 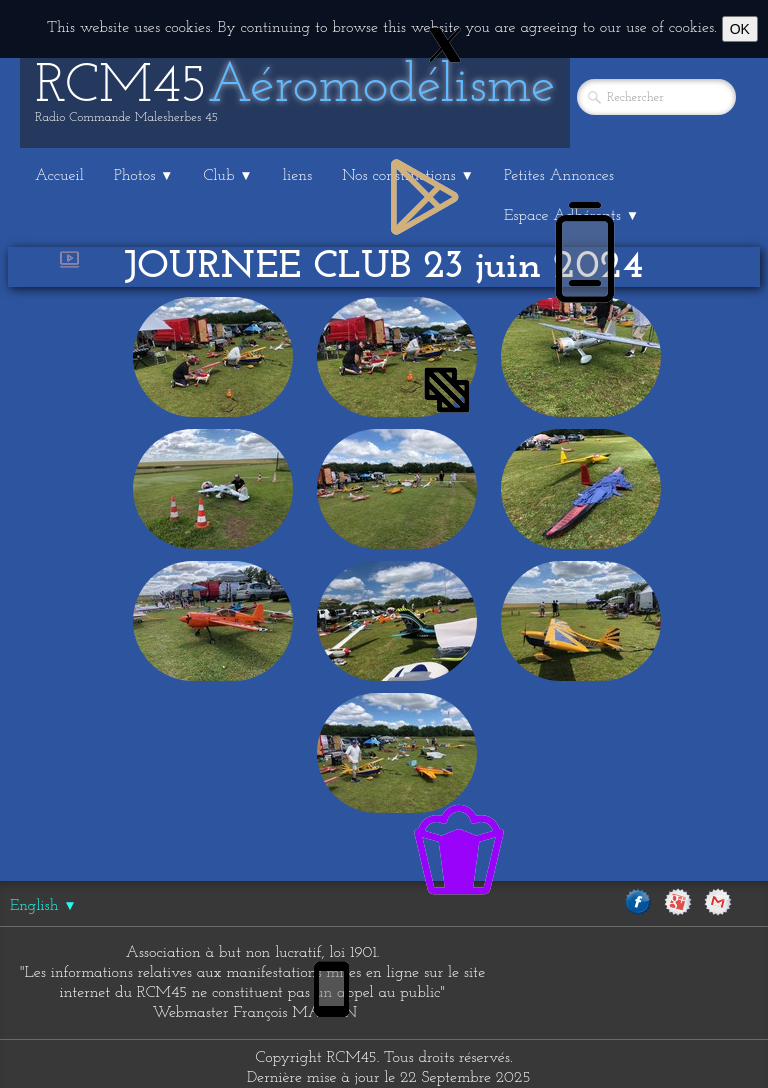 What do you see at coordinates (447, 390) in the screenshot?
I see `unite or merge two shapes` at bounding box center [447, 390].